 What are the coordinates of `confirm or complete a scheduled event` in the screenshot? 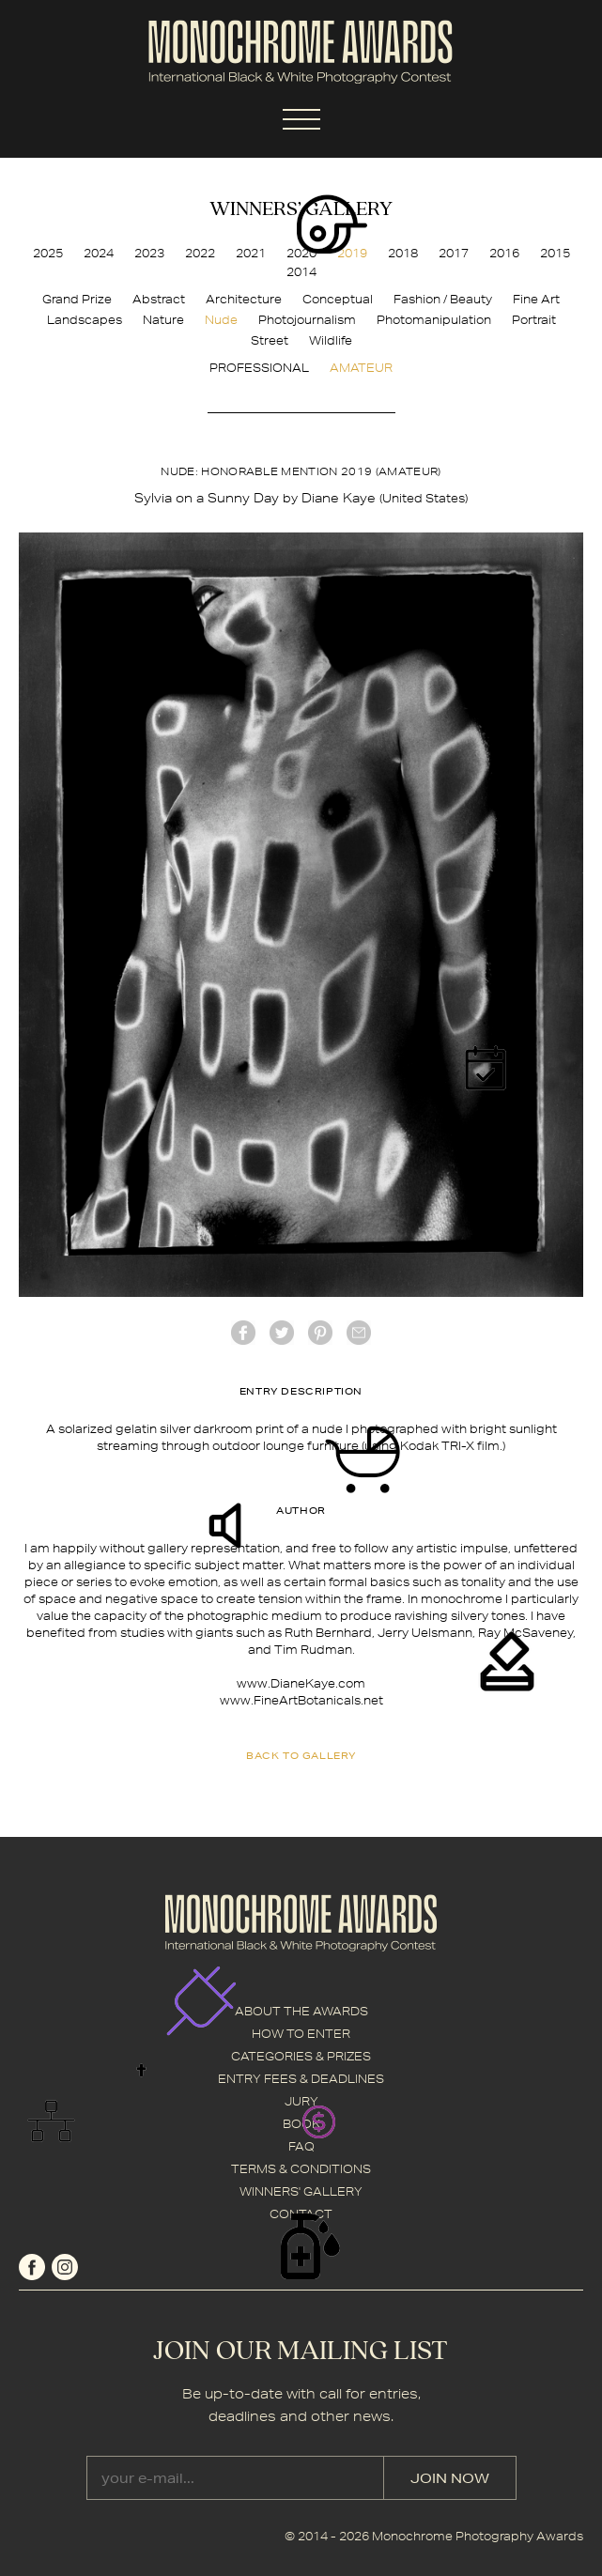 It's located at (486, 1070).